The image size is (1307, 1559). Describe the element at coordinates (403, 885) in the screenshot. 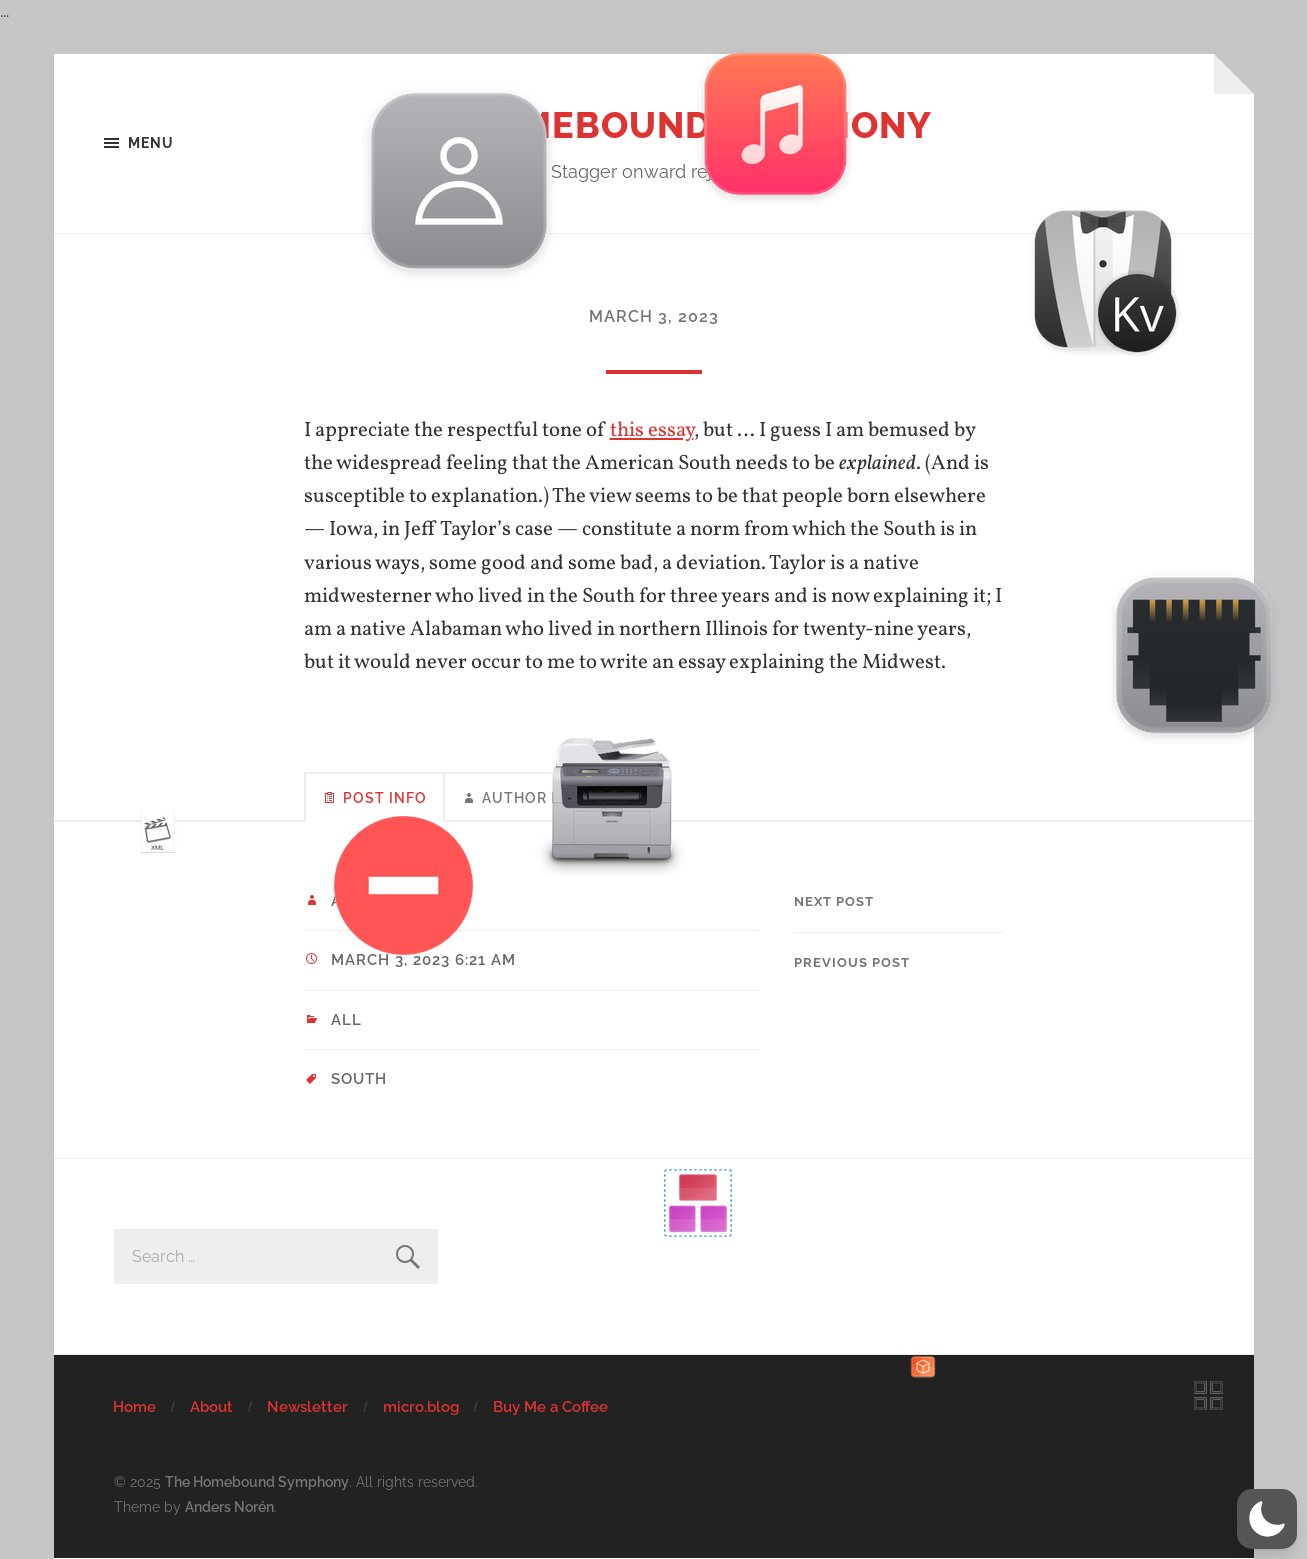

I see `remove an item from a list or collection` at that location.